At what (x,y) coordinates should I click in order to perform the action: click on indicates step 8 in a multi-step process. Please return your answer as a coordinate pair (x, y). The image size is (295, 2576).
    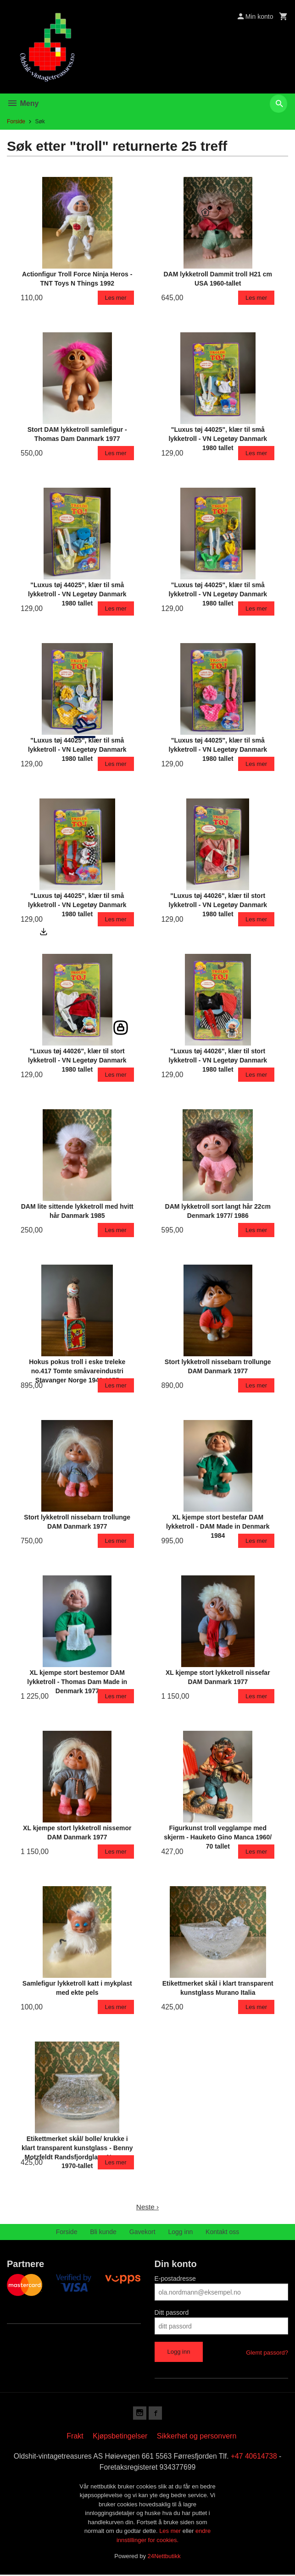
    Looking at the image, I should click on (205, 212).